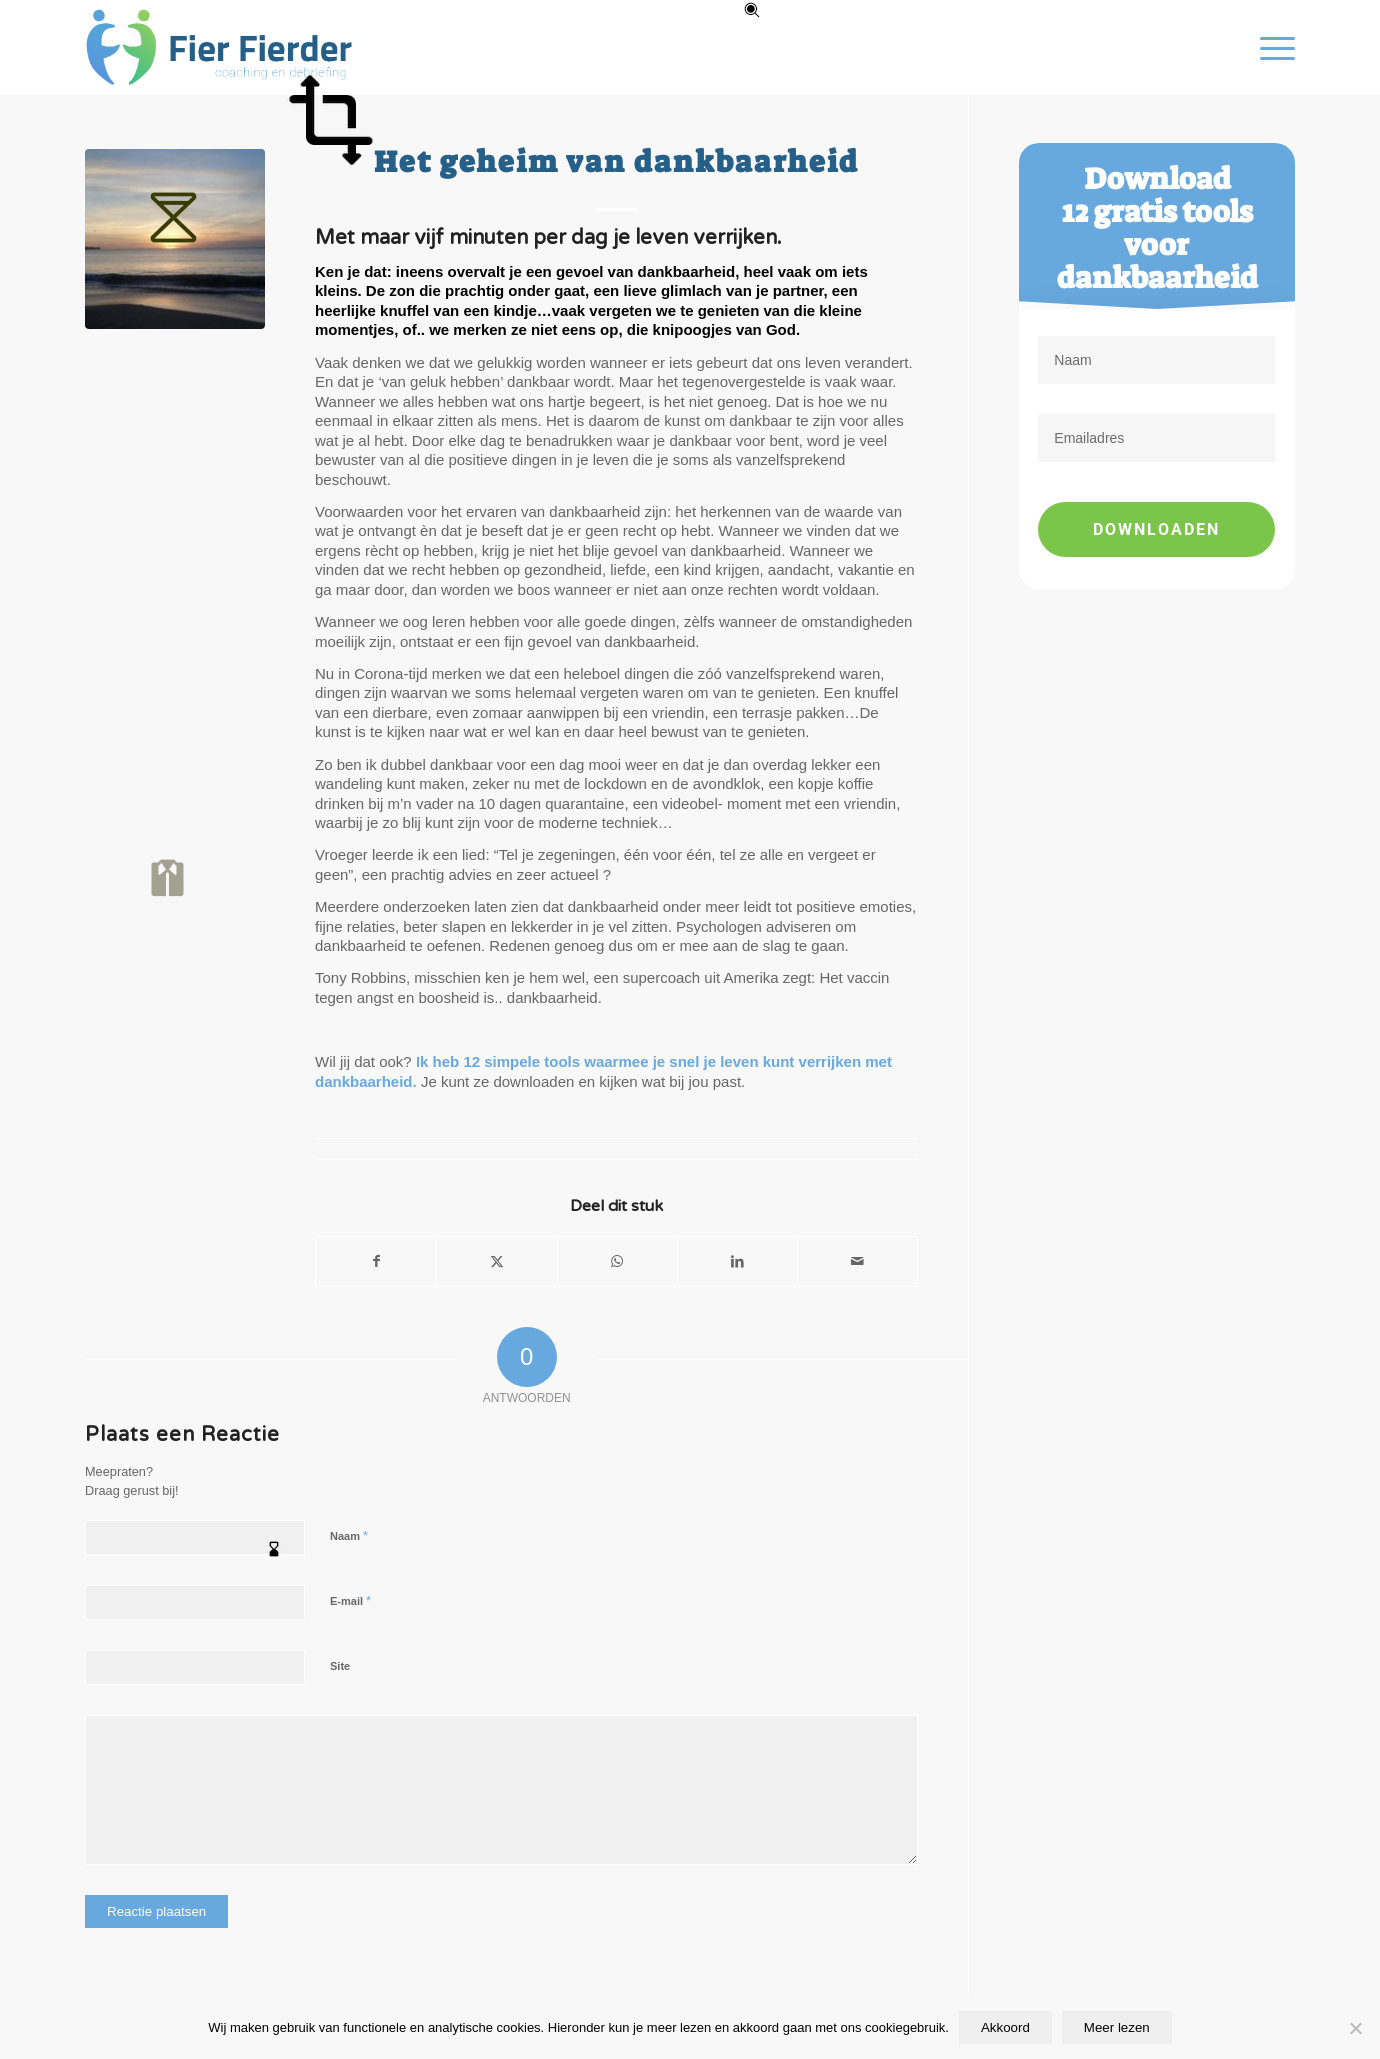 Image resolution: width=1380 pixels, height=2059 pixels. Describe the element at coordinates (752, 10) in the screenshot. I see `search for content or items` at that location.